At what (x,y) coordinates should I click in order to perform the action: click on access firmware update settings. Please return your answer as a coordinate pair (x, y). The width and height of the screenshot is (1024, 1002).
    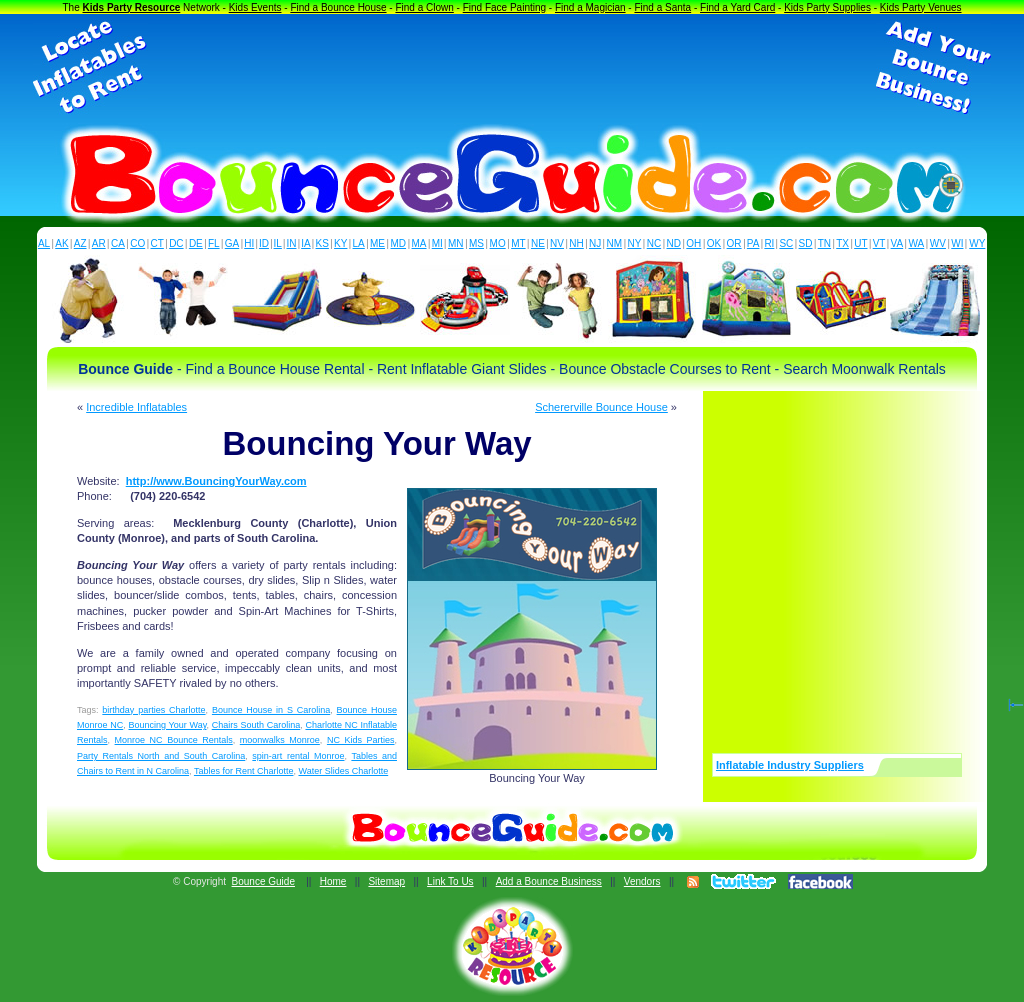
    Looking at the image, I should click on (951, 185).